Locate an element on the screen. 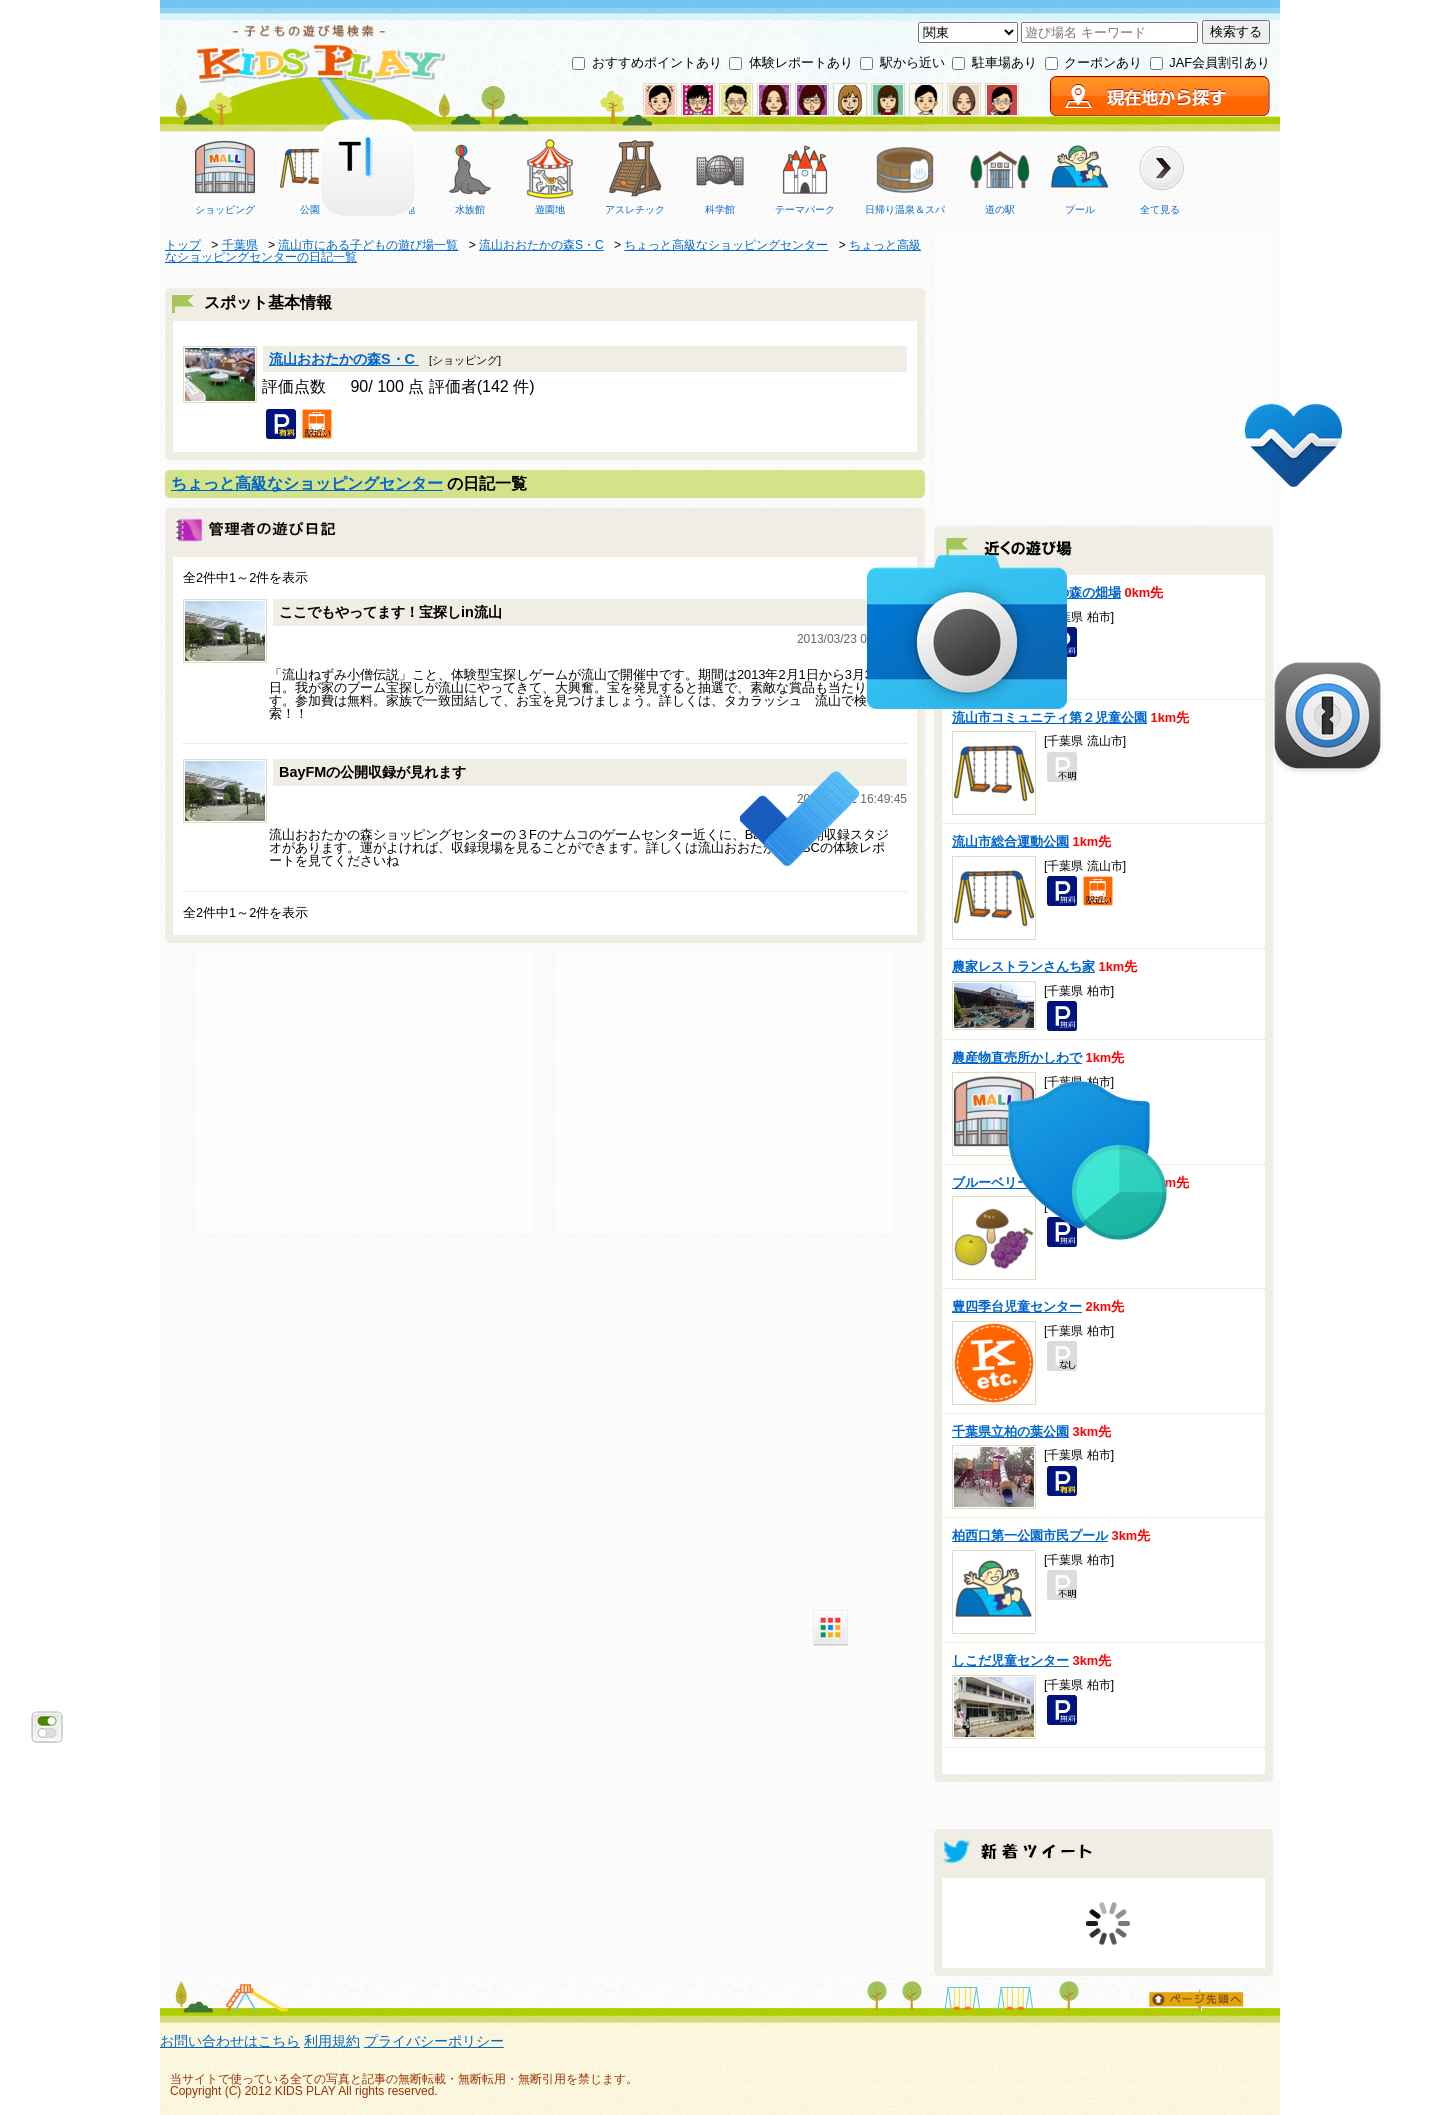  open the camera app is located at coordinates (967, 634).